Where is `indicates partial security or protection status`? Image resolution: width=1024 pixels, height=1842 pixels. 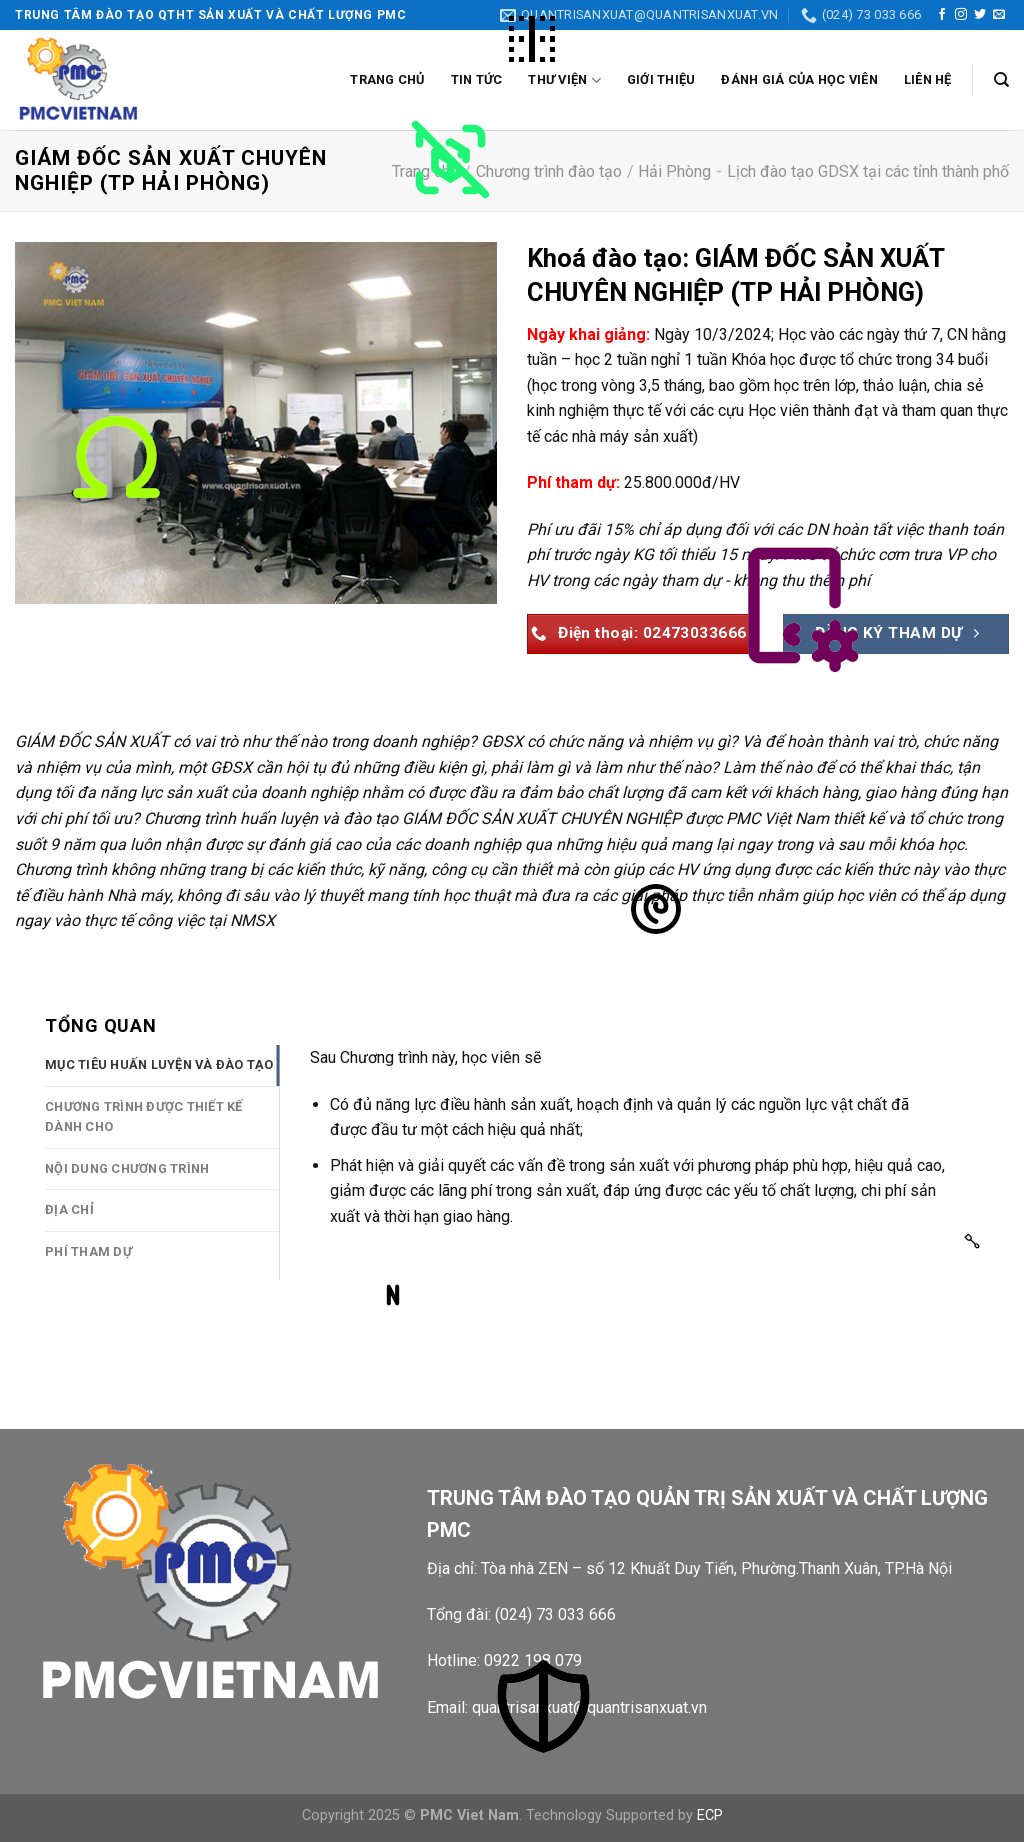 indicates partial security or protection status is located at coordinates (543, 1706).